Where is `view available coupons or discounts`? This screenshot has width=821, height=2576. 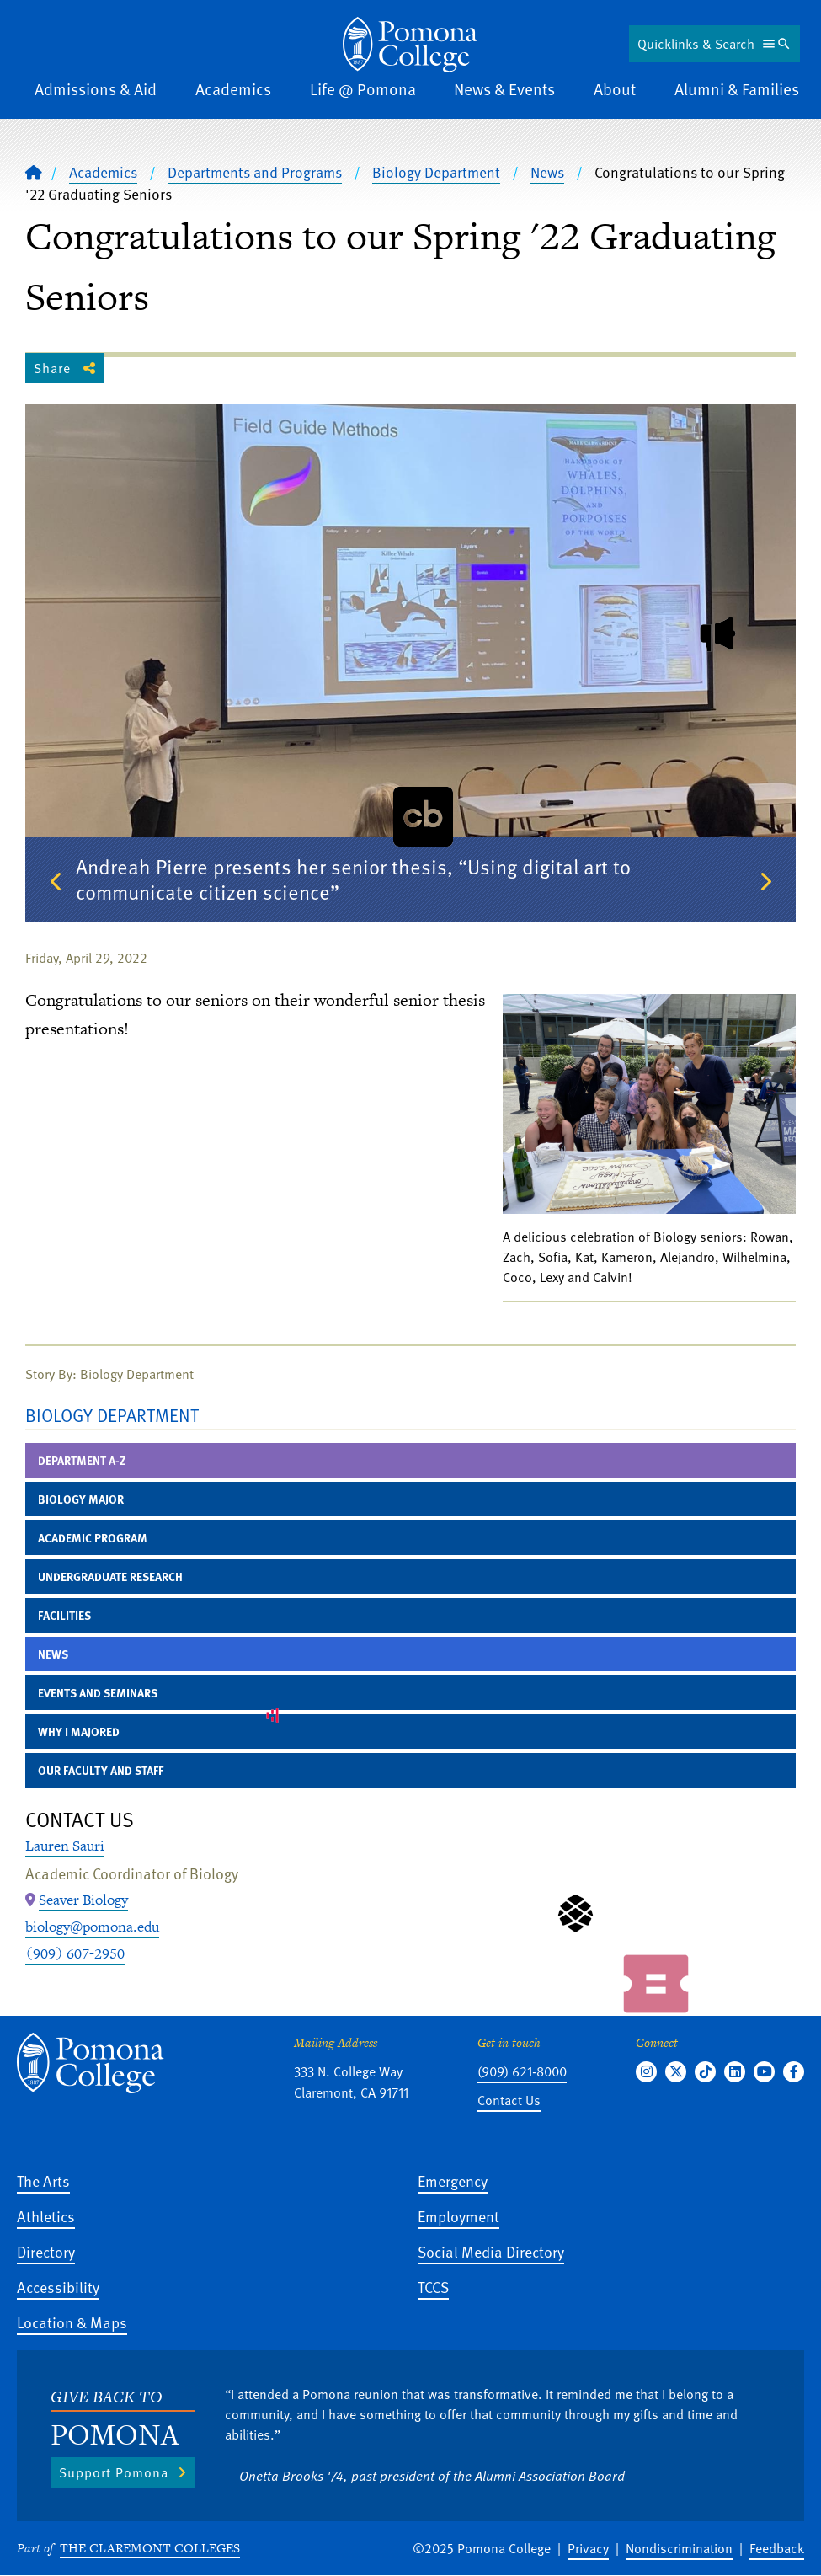 view available coupons or discounts is located at coordinates (656, 1984).